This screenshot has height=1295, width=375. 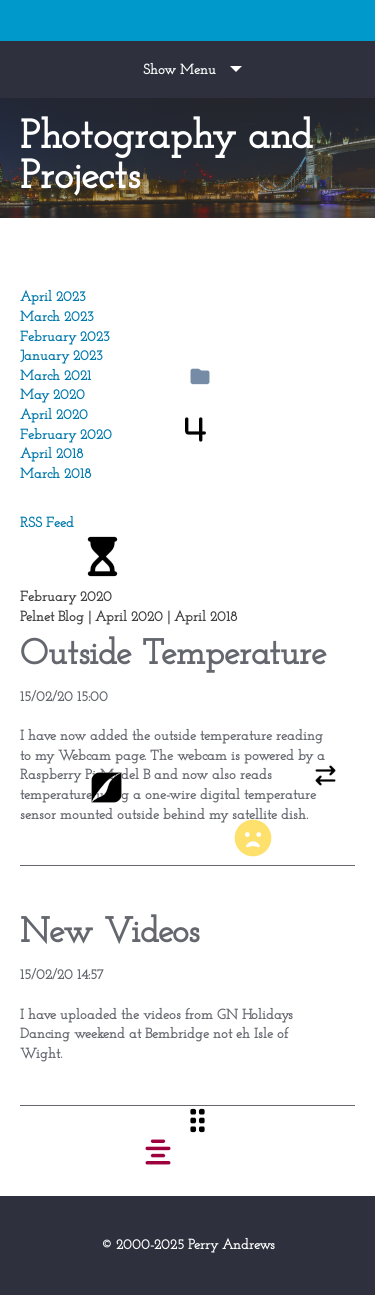 What do you see at coordinates (102, 556) in the screenshot?
I see `indicates a process has just started or is beginning` at bounding box center [102, 556].